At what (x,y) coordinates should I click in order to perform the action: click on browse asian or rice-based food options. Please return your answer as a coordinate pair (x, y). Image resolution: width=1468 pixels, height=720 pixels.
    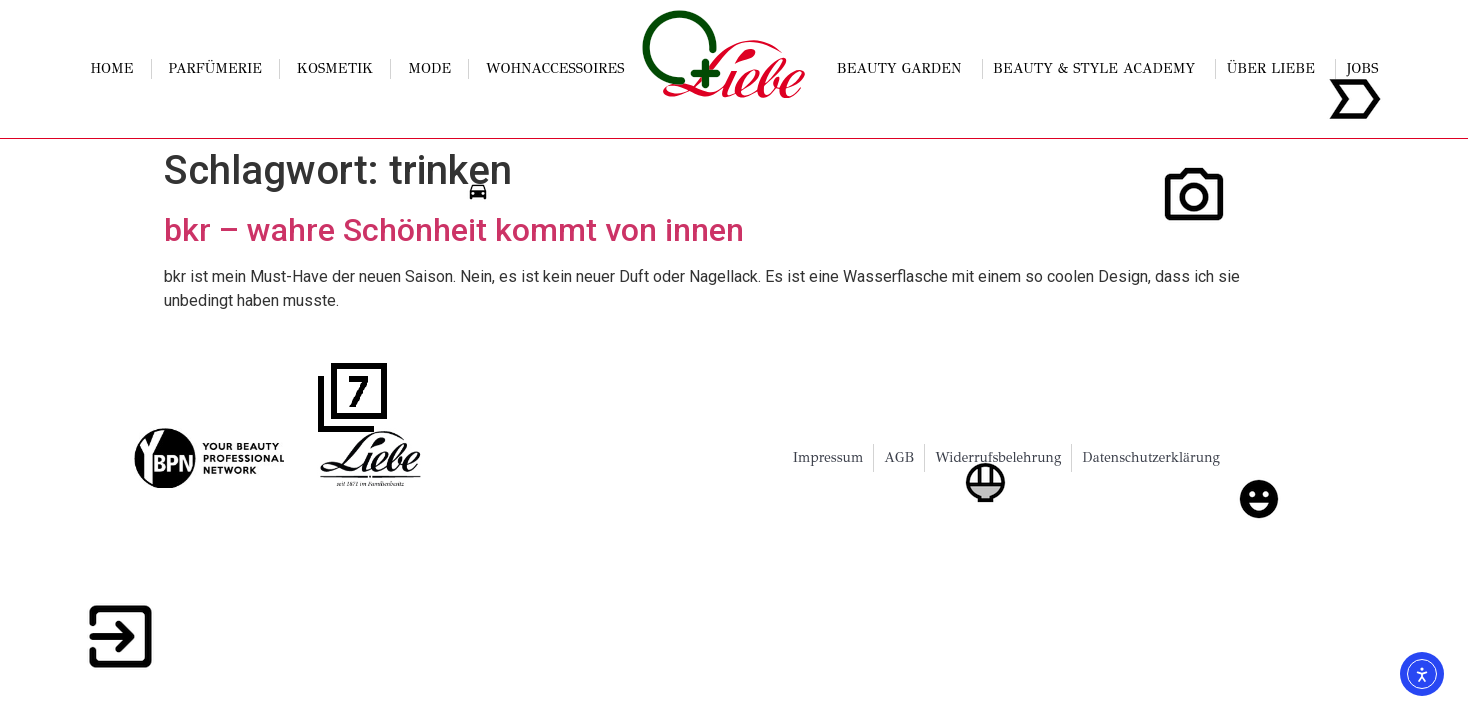
    Looking at the image, I should click on (985, 482).